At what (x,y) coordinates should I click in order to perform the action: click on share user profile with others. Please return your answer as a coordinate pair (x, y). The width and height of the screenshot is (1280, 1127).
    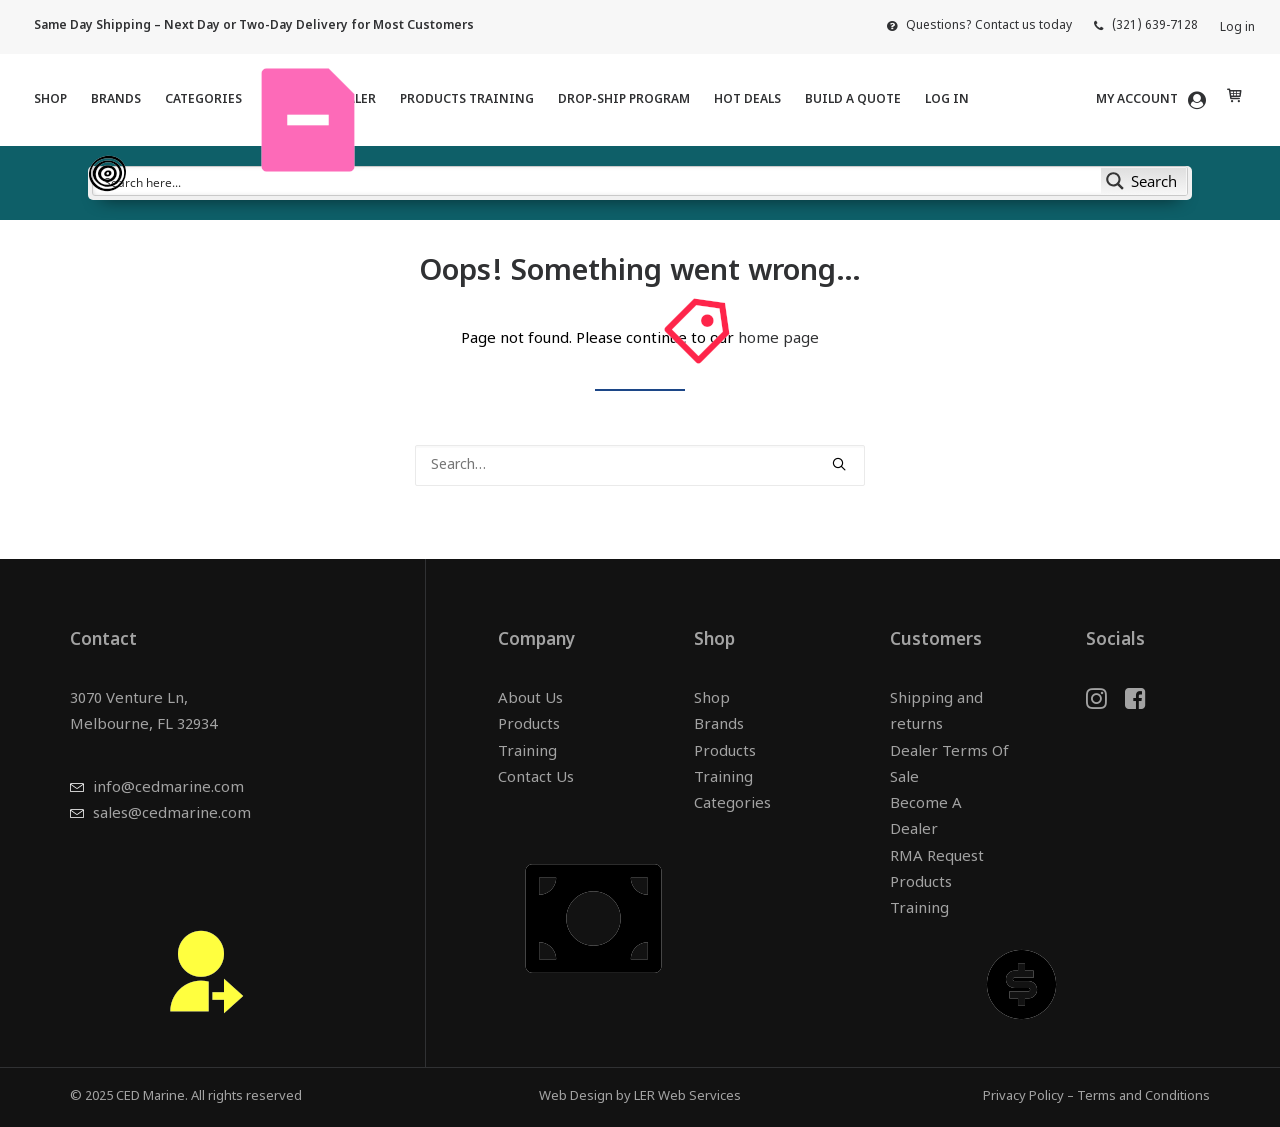
    Looking at the image, I should click on (201, 973).